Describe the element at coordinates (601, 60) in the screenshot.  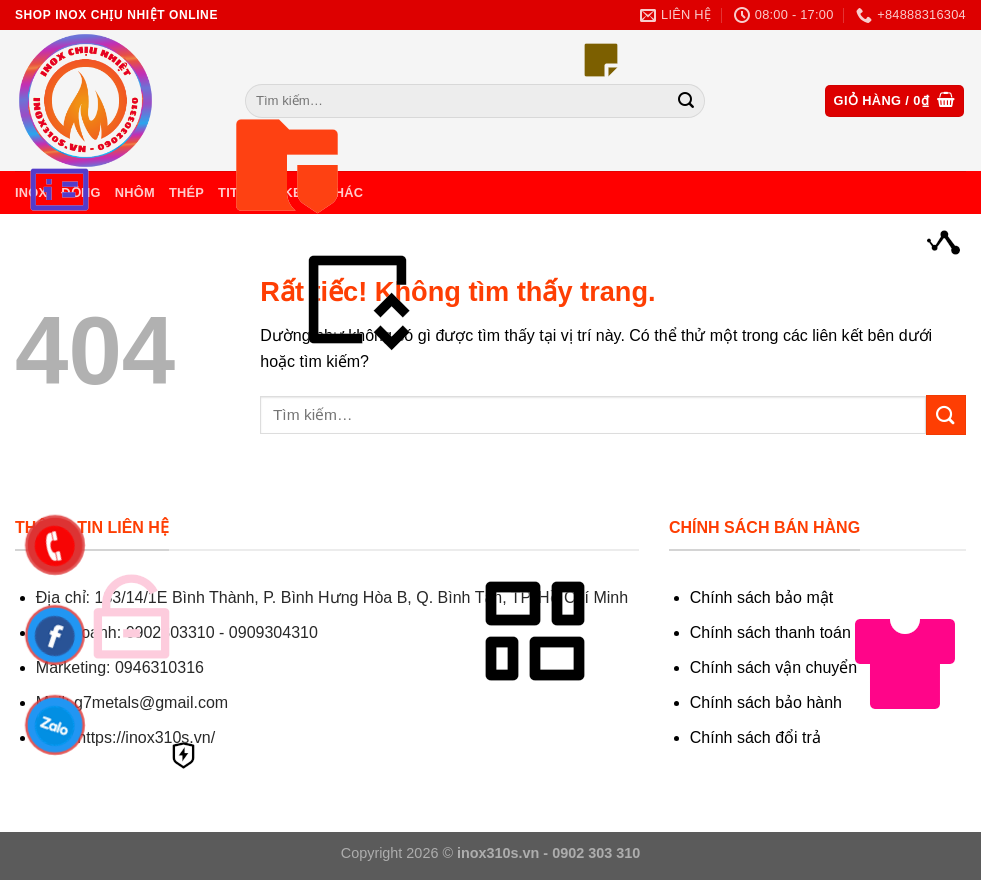
I see `create a new sticky note` at that location.